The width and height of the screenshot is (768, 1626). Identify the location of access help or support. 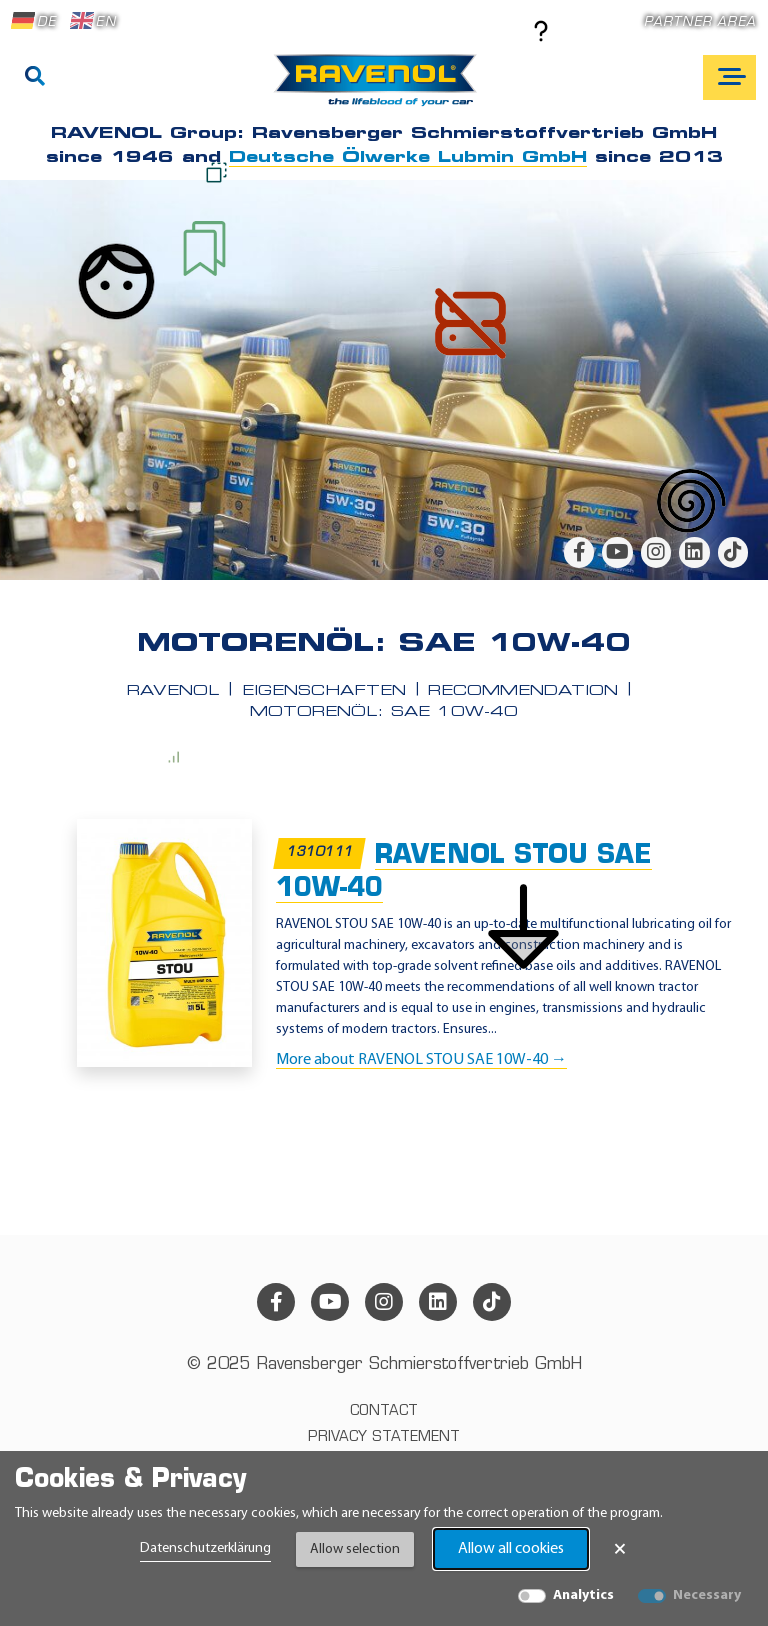
(541, 31).